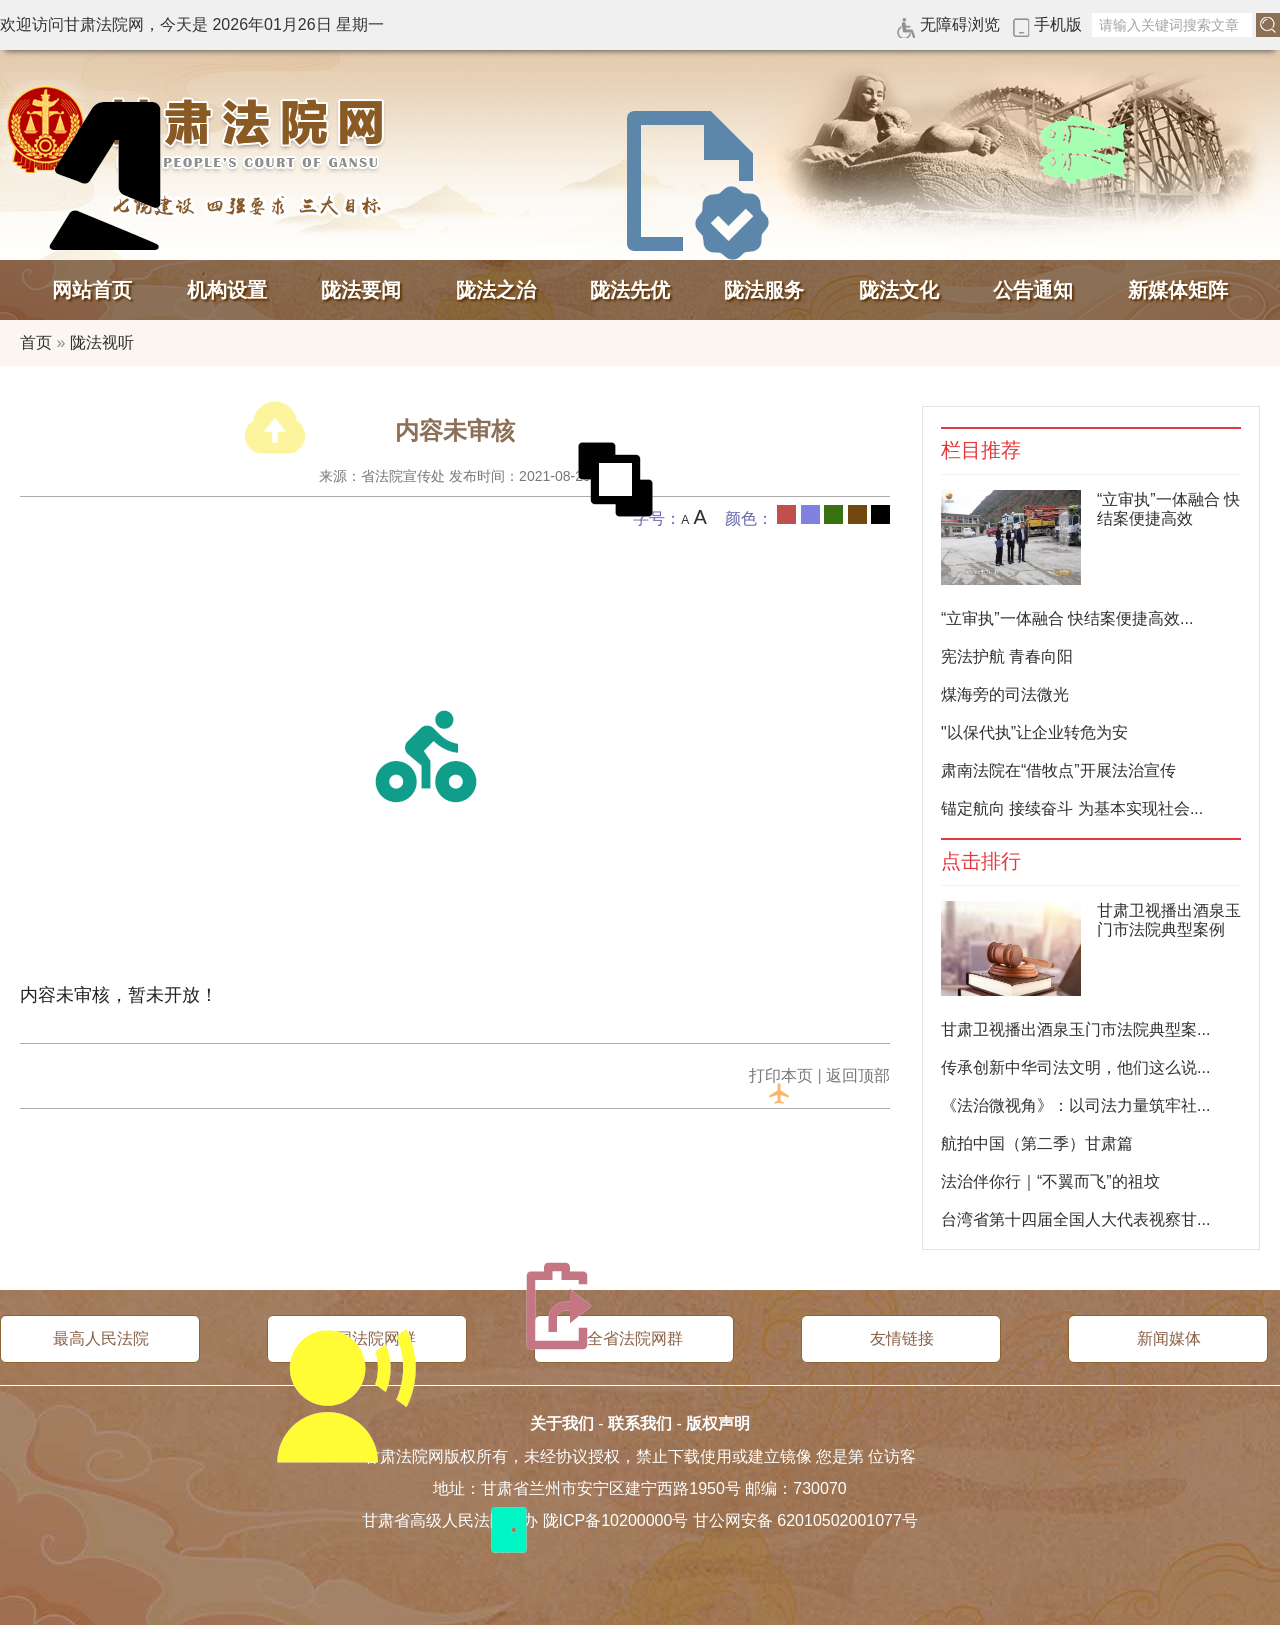 The height and width of the screenshot is (1625, 1280). What do you see at coordinates (426, 761) in the screenshot?
I see `view cycling or bike routes` at bounding box center [426, 761].